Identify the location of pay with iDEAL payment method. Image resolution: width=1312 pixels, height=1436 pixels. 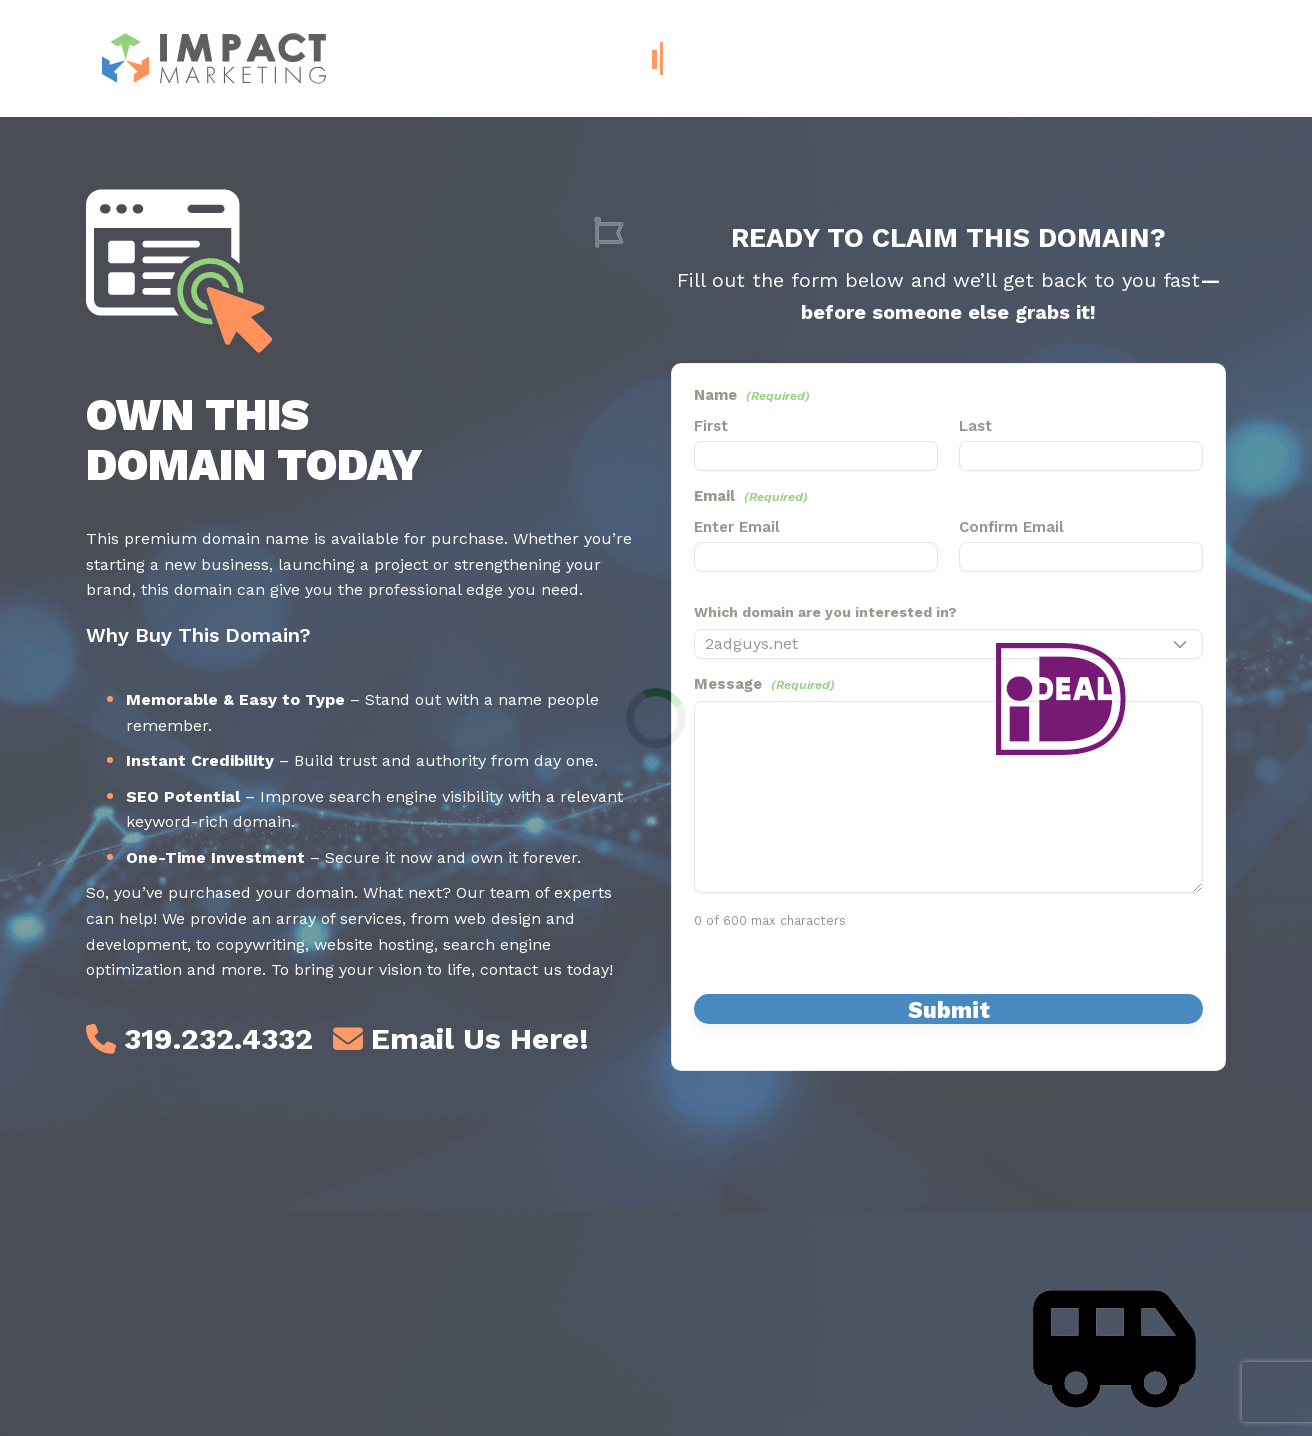
(1060, 699).